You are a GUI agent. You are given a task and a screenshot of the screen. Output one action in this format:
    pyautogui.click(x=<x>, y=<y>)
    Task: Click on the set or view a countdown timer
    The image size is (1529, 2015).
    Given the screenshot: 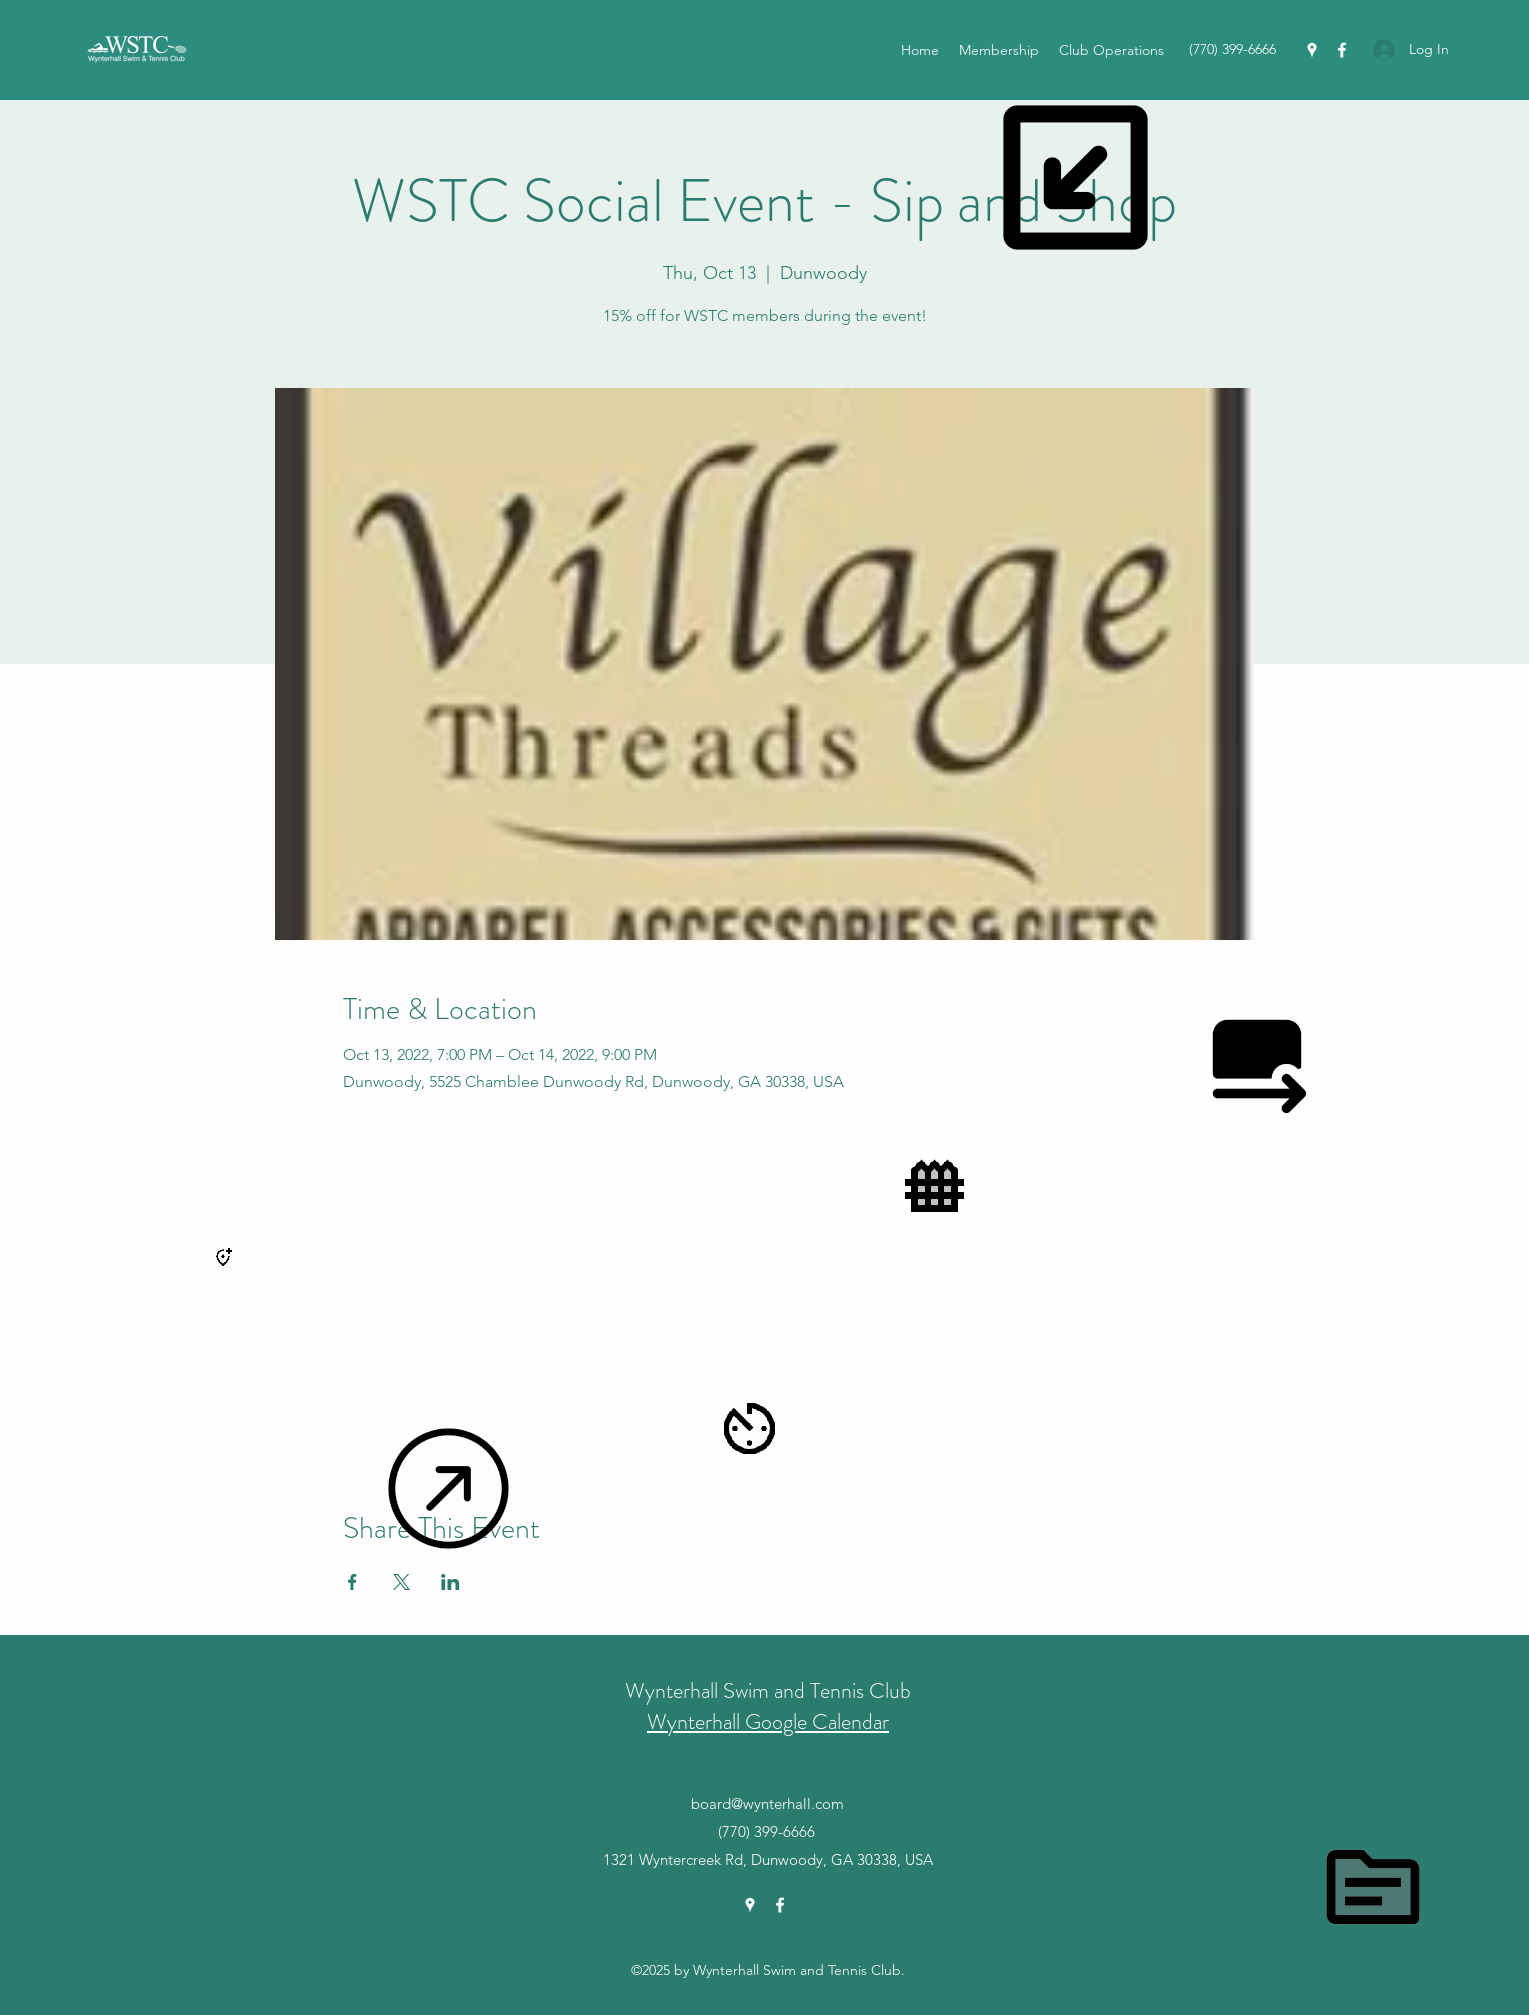 What is the action you would take?
    pyautogui.click(x=749, y=1428)
    